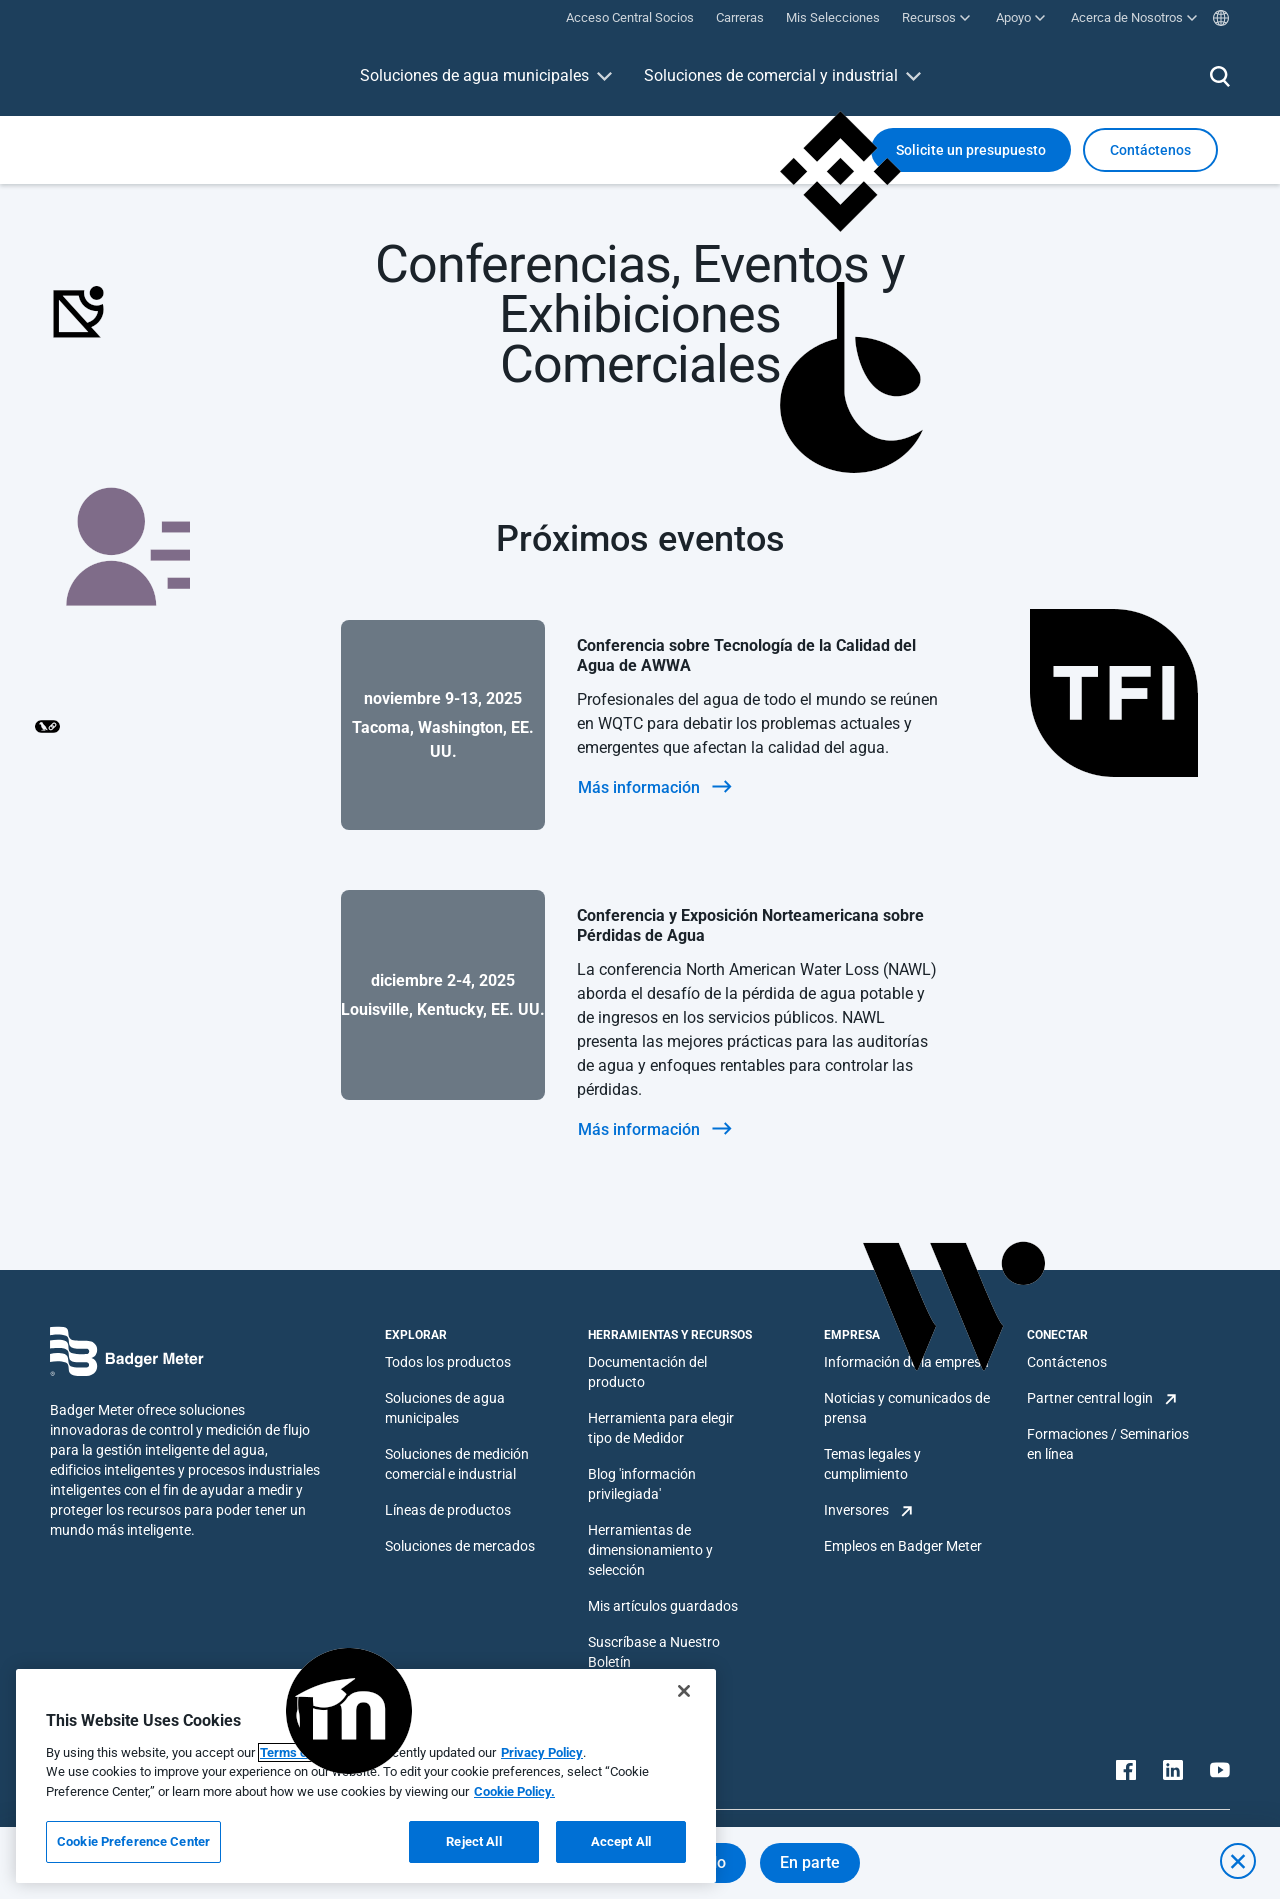 The width and height of the screenshot is (1280, 1899). I want to click on access your contacts list, so click(122, 549).